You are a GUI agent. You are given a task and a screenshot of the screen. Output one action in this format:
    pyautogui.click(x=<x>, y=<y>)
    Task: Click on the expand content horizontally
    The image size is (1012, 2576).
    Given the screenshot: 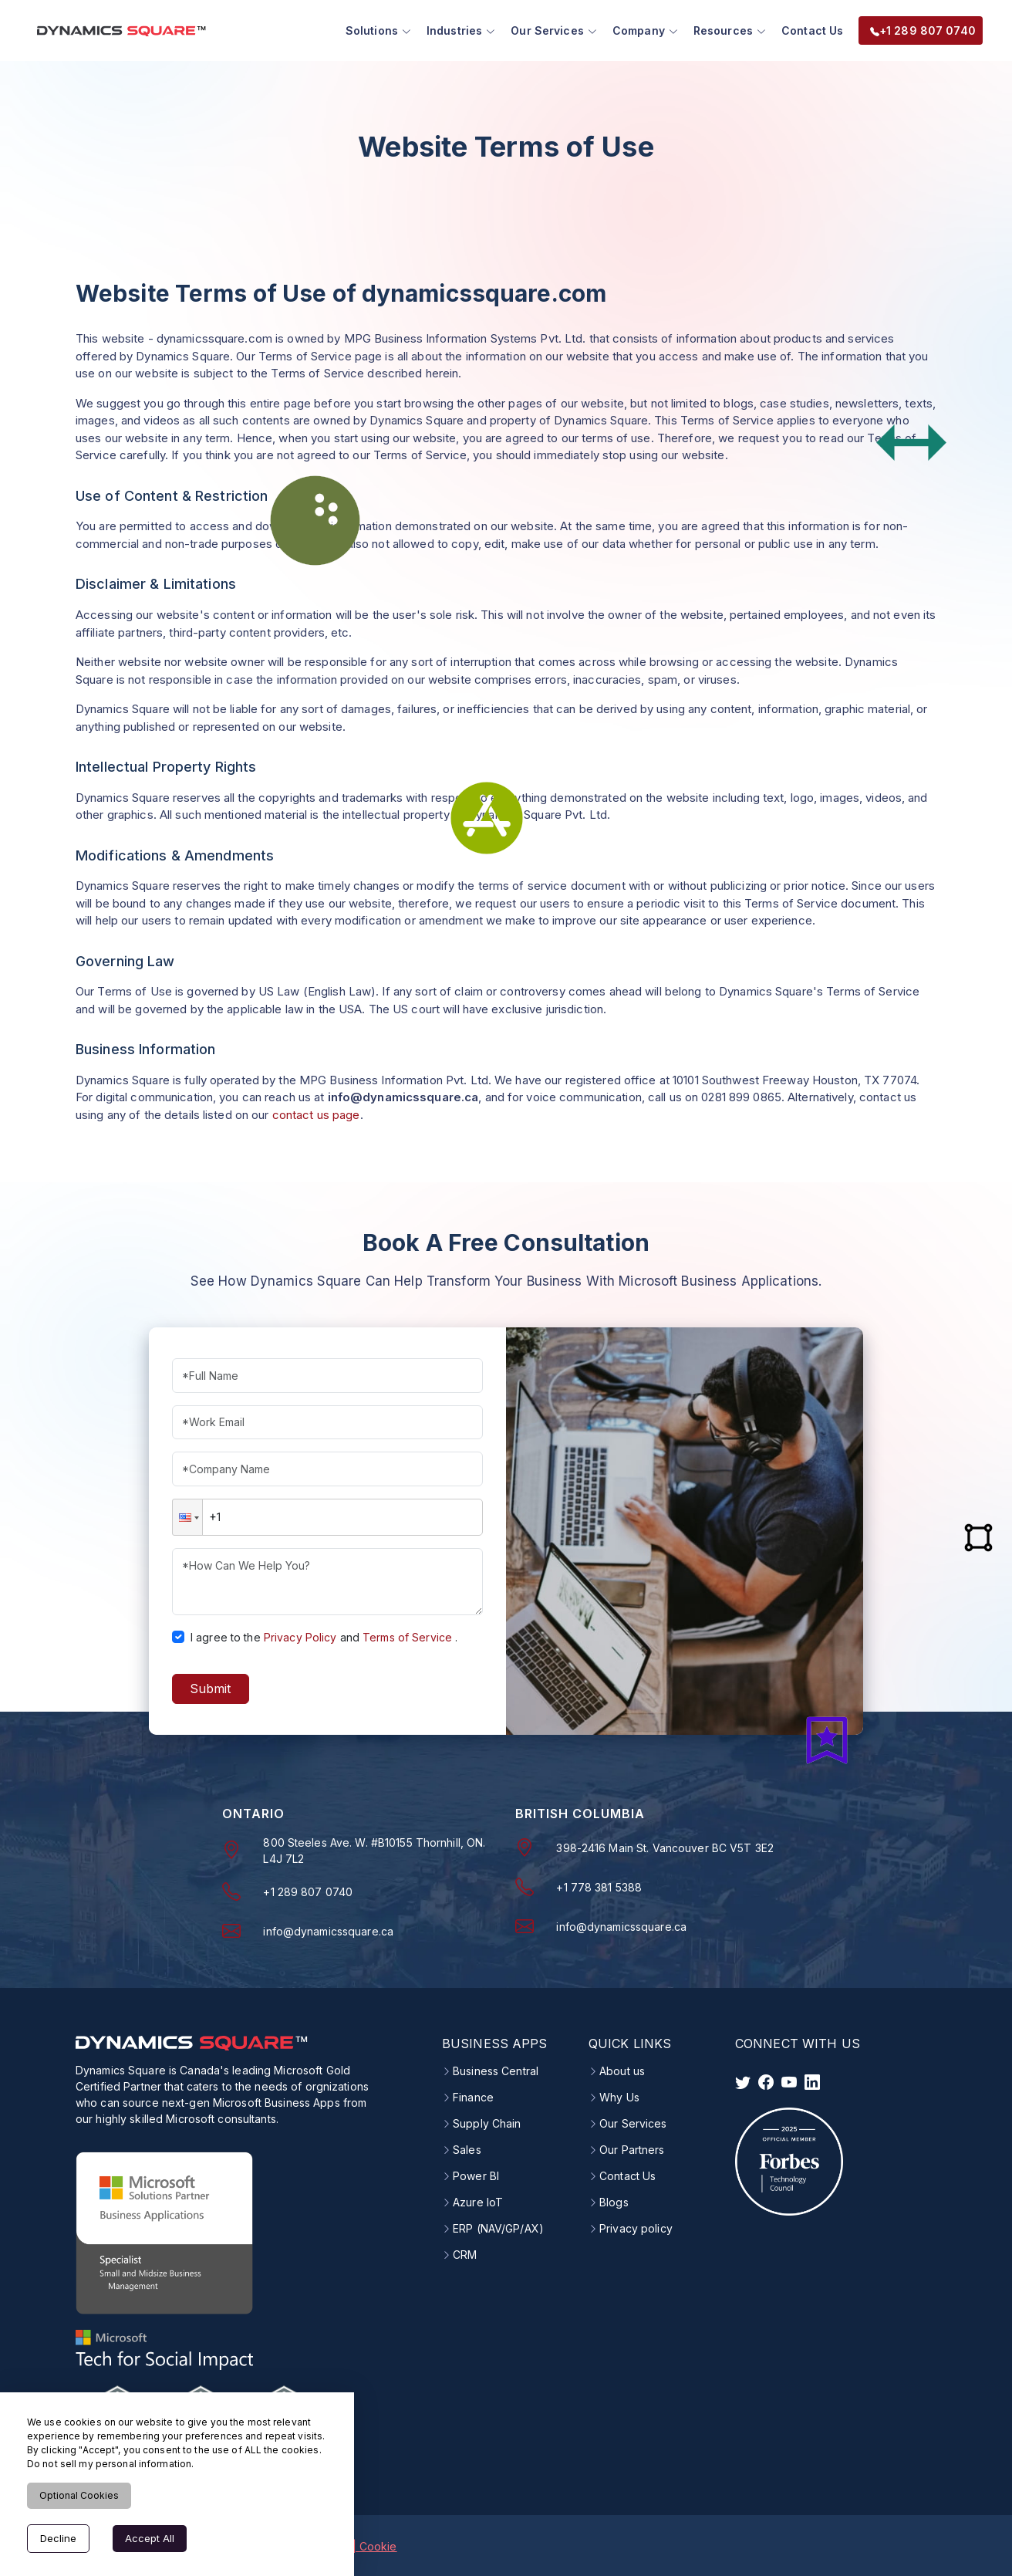 What is the action you would take?
    pyautogui.click(x=911, y=442)
    